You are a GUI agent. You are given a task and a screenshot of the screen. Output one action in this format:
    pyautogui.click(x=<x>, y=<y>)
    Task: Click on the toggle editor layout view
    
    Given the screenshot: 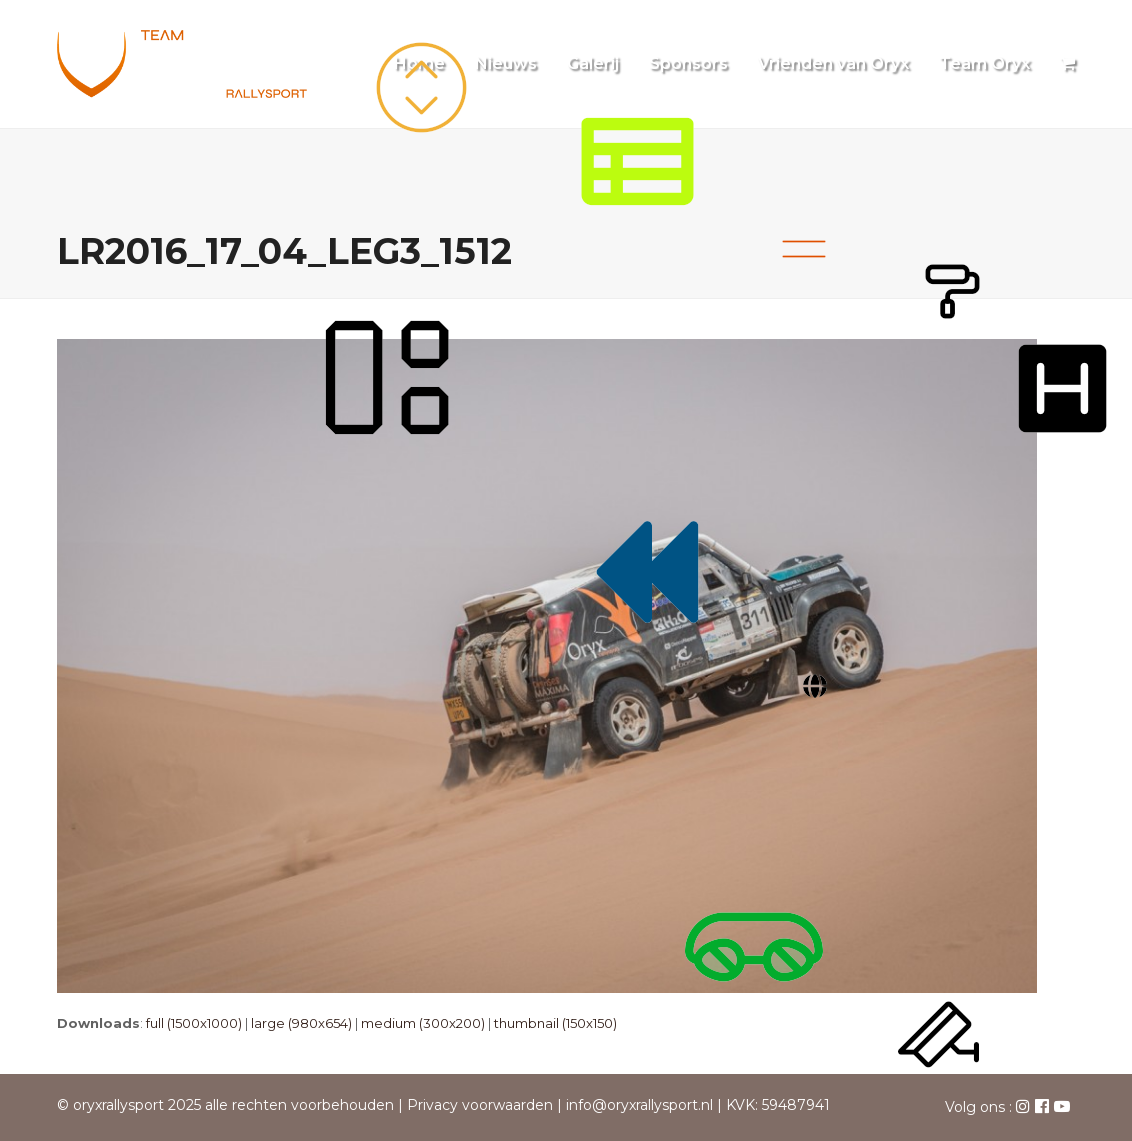 What is the action you would take?
    pyautogui.click(x=382, y=377)
    